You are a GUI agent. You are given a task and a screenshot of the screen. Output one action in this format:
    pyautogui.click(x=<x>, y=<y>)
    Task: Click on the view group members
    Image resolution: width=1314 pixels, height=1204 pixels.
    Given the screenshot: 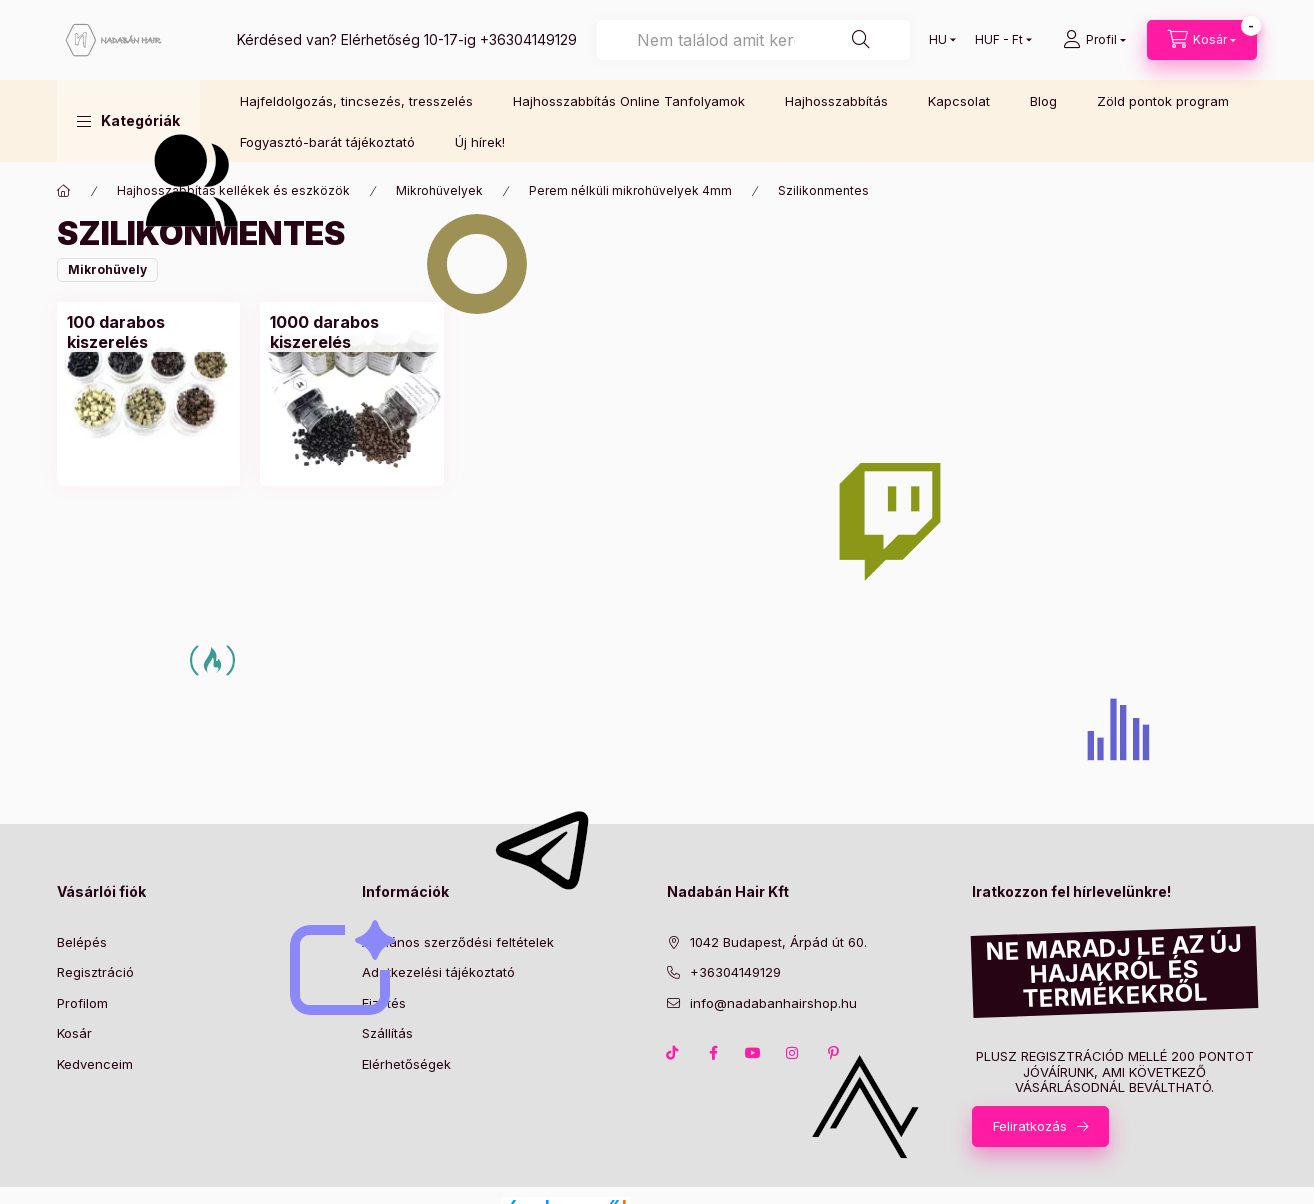 What is the action you would take?
    pyautogui.click(x=189, y=182)
    